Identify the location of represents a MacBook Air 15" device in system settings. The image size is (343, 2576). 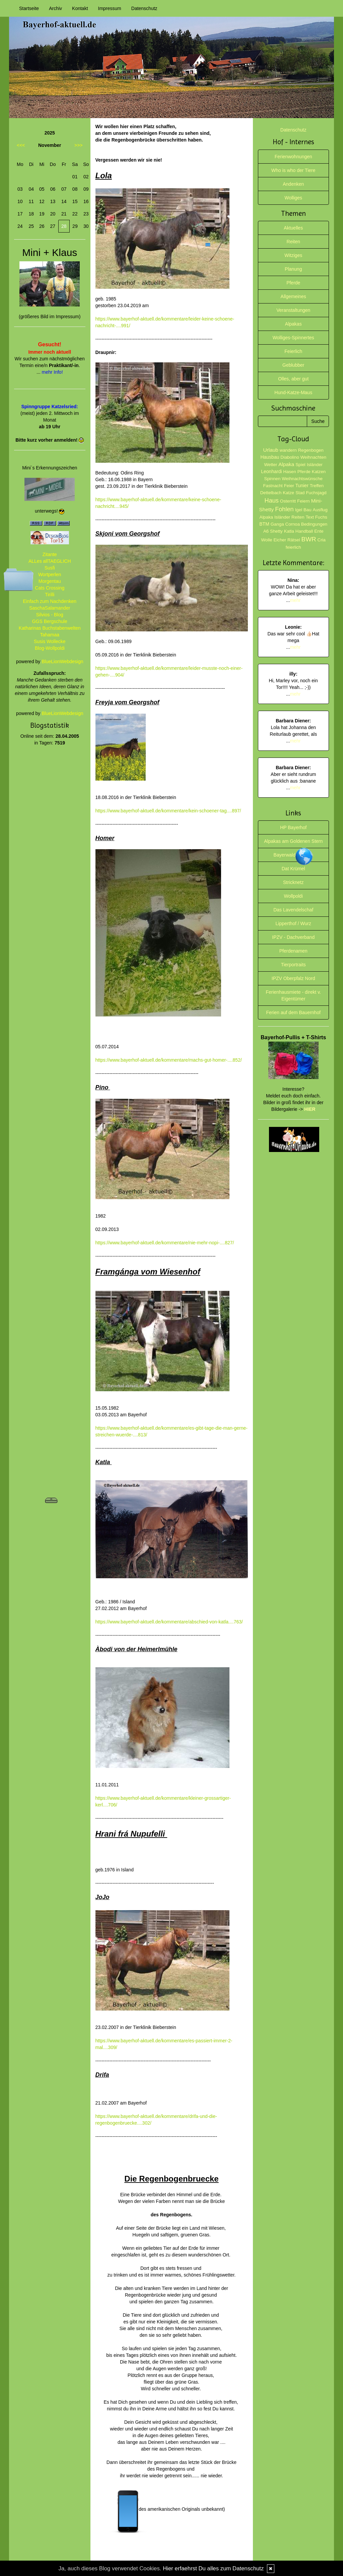
(208, 244).